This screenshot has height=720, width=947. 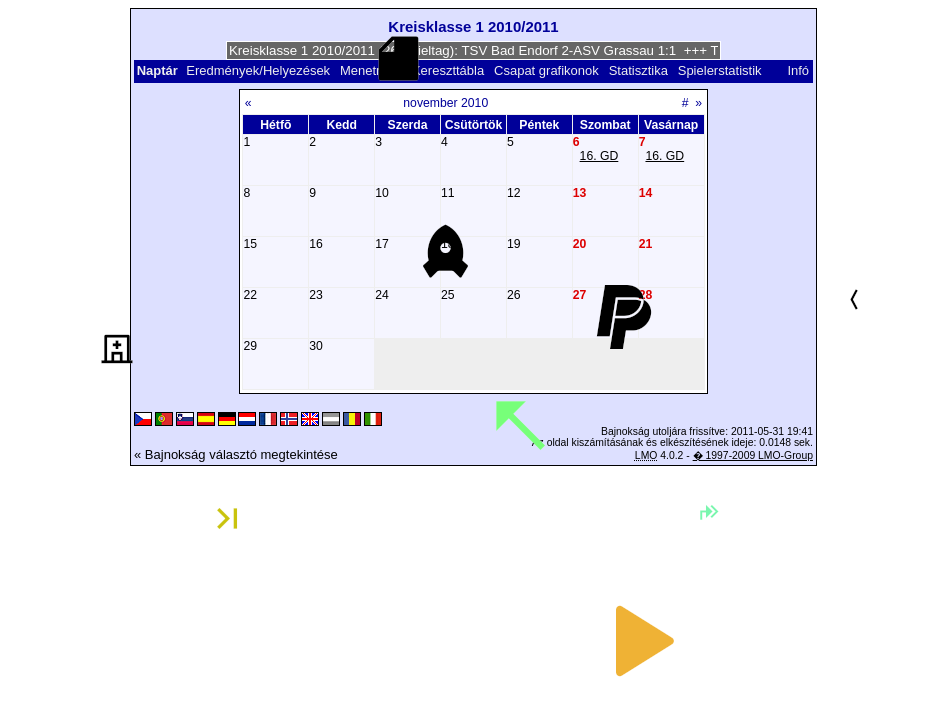 I want to click on navigate back and up in hierarchy, so click(x=519, y=424).